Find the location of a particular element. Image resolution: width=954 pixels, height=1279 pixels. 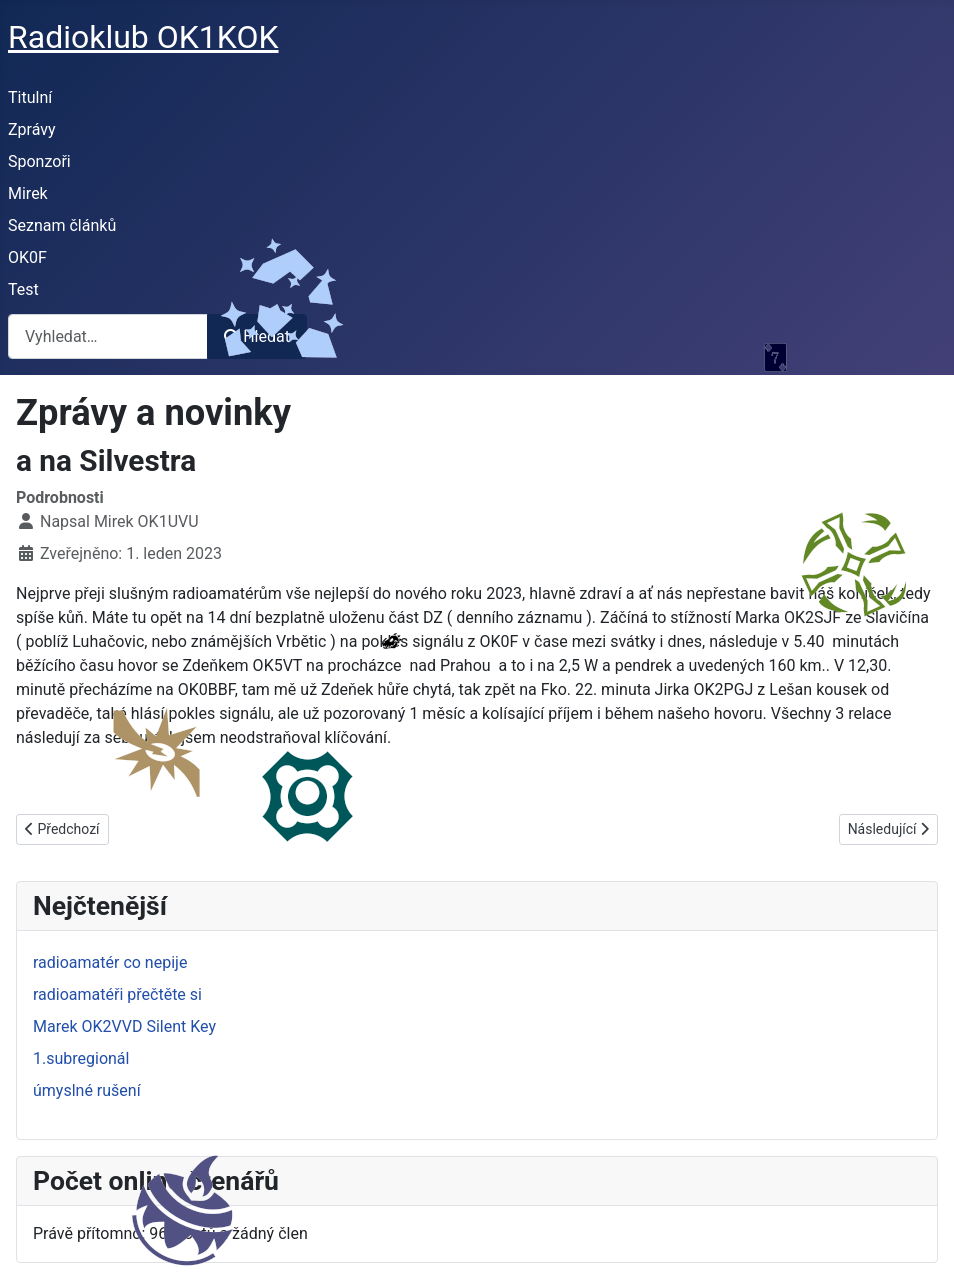

open settings or configuration menu is located at coordinates (307, 796).